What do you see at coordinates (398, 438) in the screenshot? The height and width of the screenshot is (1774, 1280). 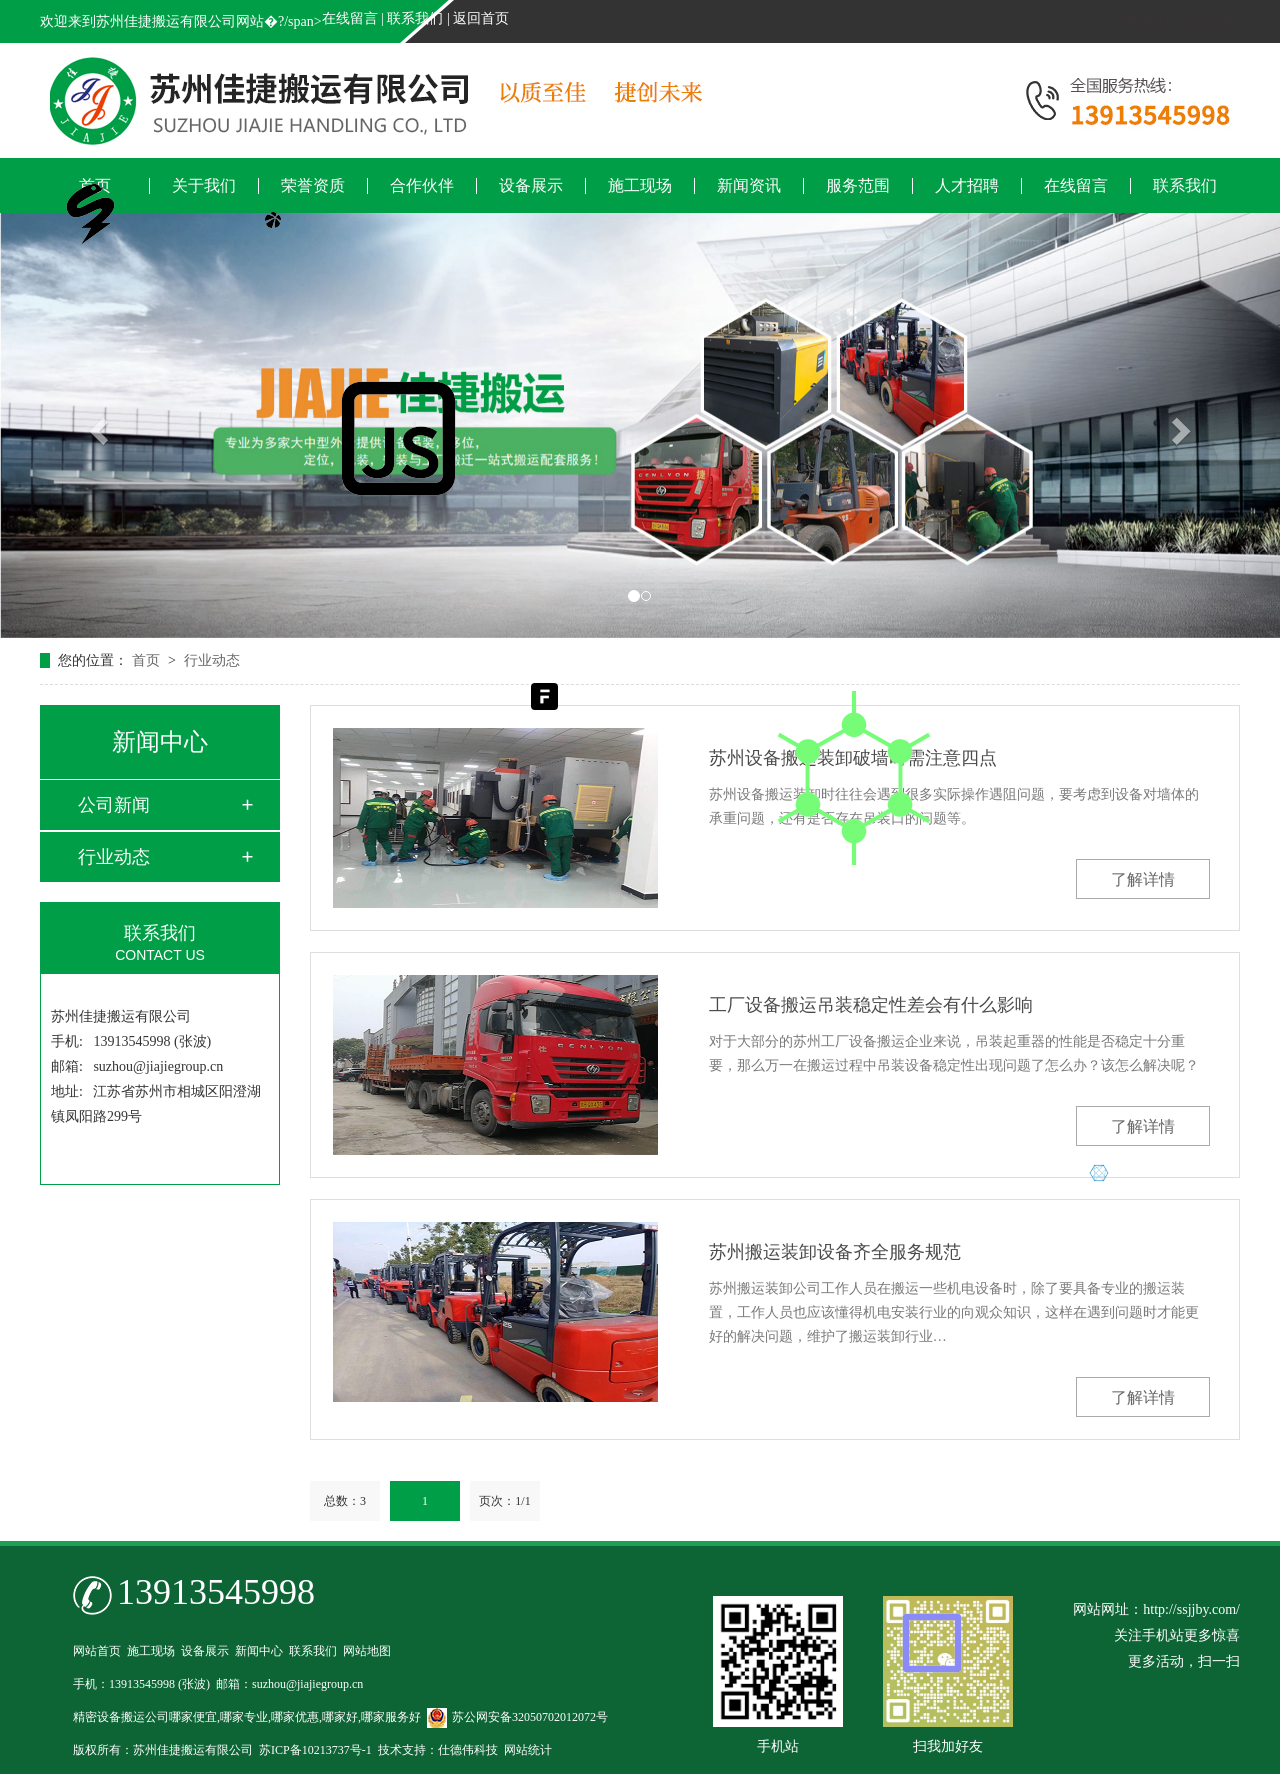 I see `indicates a JavaScript file or code component` at bounding box center [398, 438].